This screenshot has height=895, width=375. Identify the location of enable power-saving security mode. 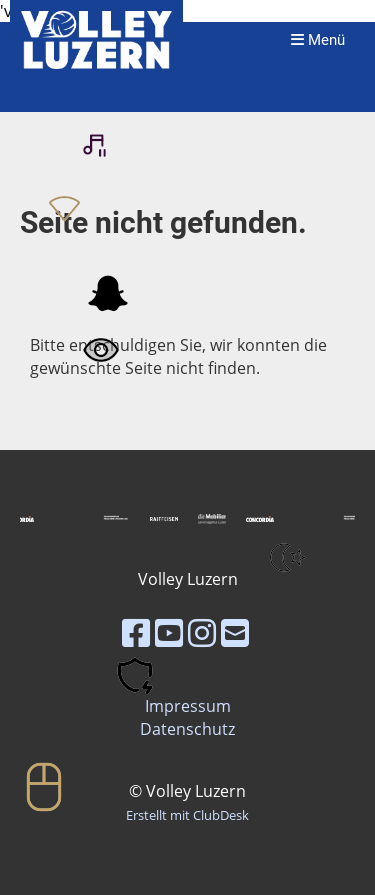
(135, 675).